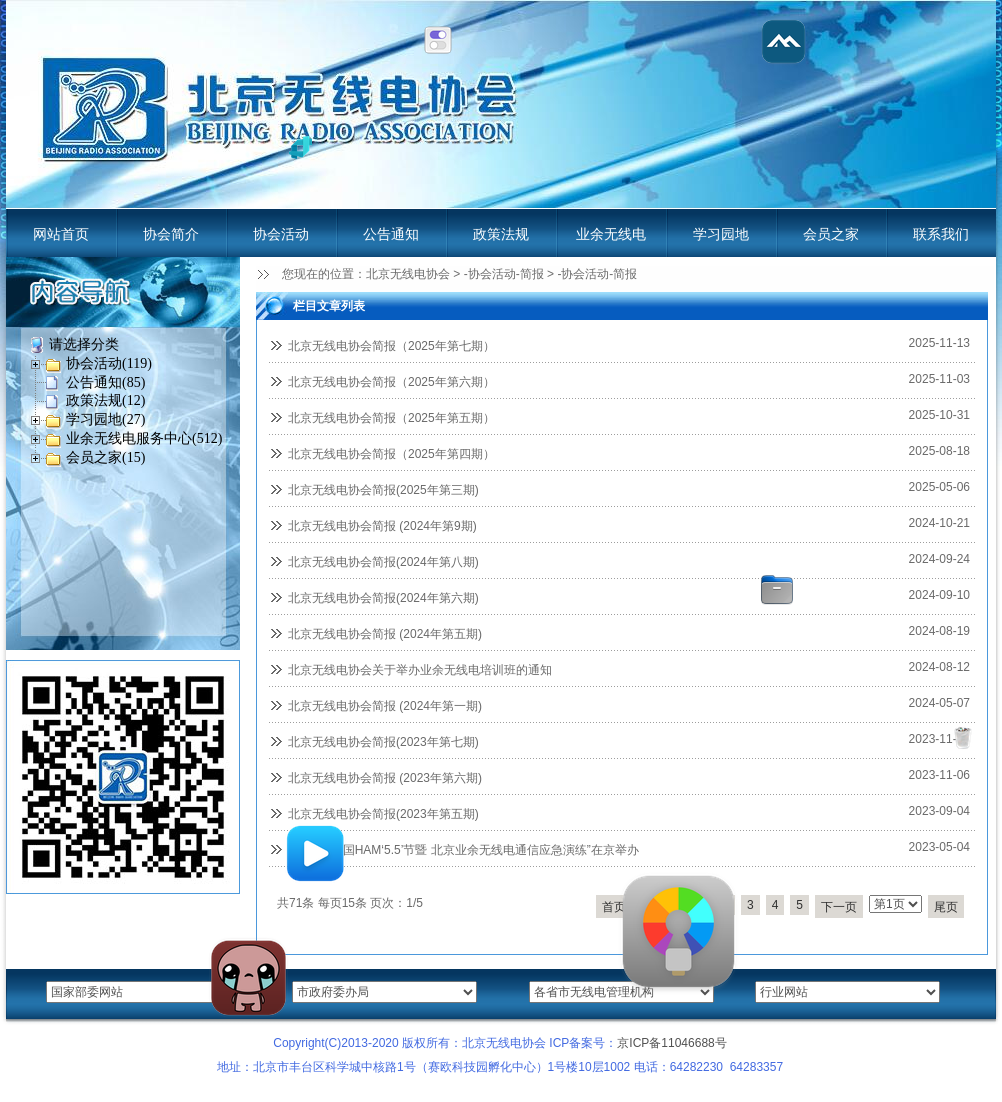  What do you see at coordinates (314, 853) in the screenshot?
I see `open yesplaymusic app` at bounding box center [314, 853].